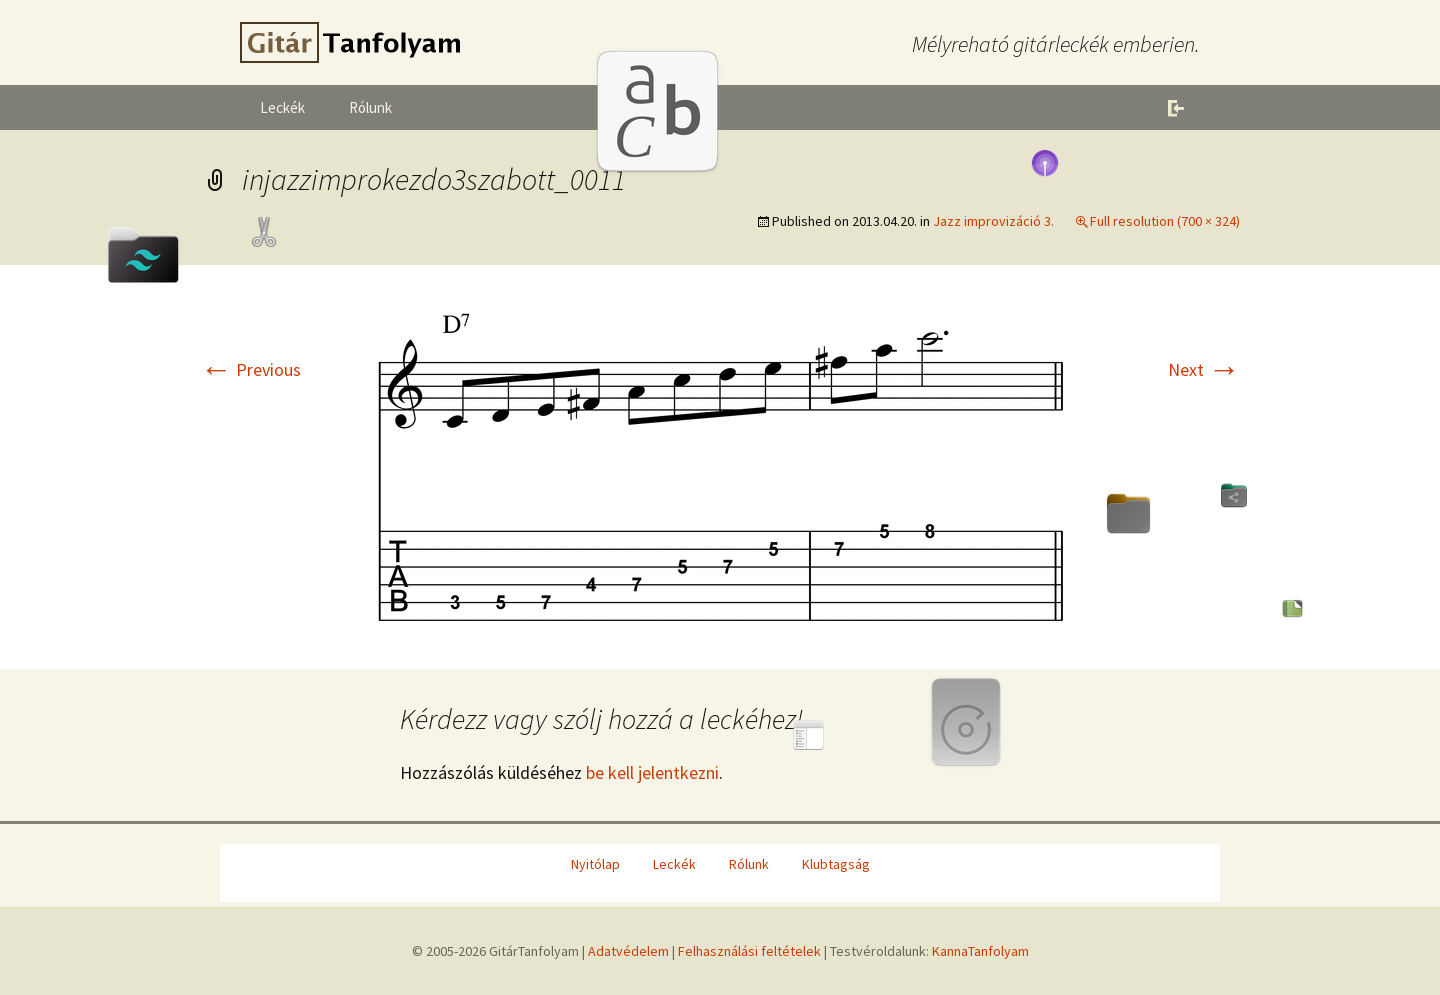 This screenshot has height=995, width=1440. Describe the element at coordinates (966, 722) in the screenshot. I see `access hard drive storage` at that location.